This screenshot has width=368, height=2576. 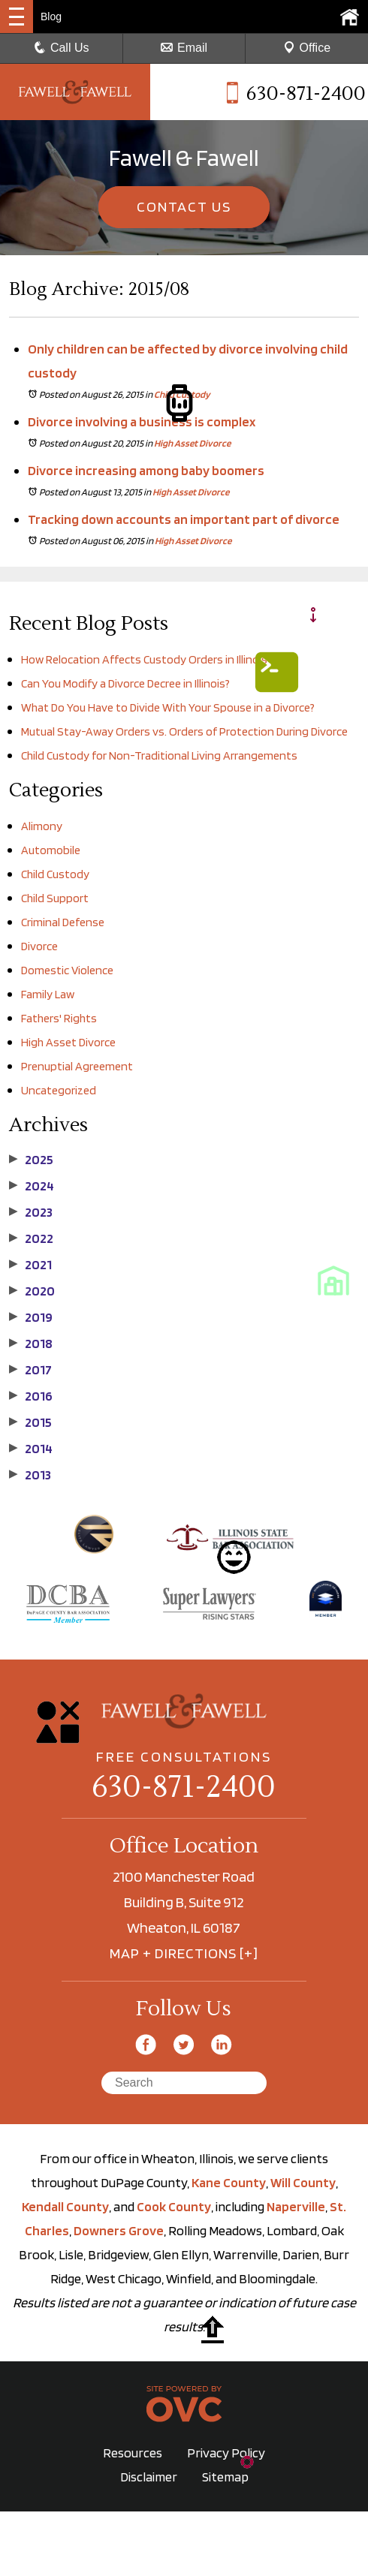 What do you see at coordinates (58, 1722) in the screenshot?
I see `access icon library or symbol collection` at bounding box center [58, 1722].